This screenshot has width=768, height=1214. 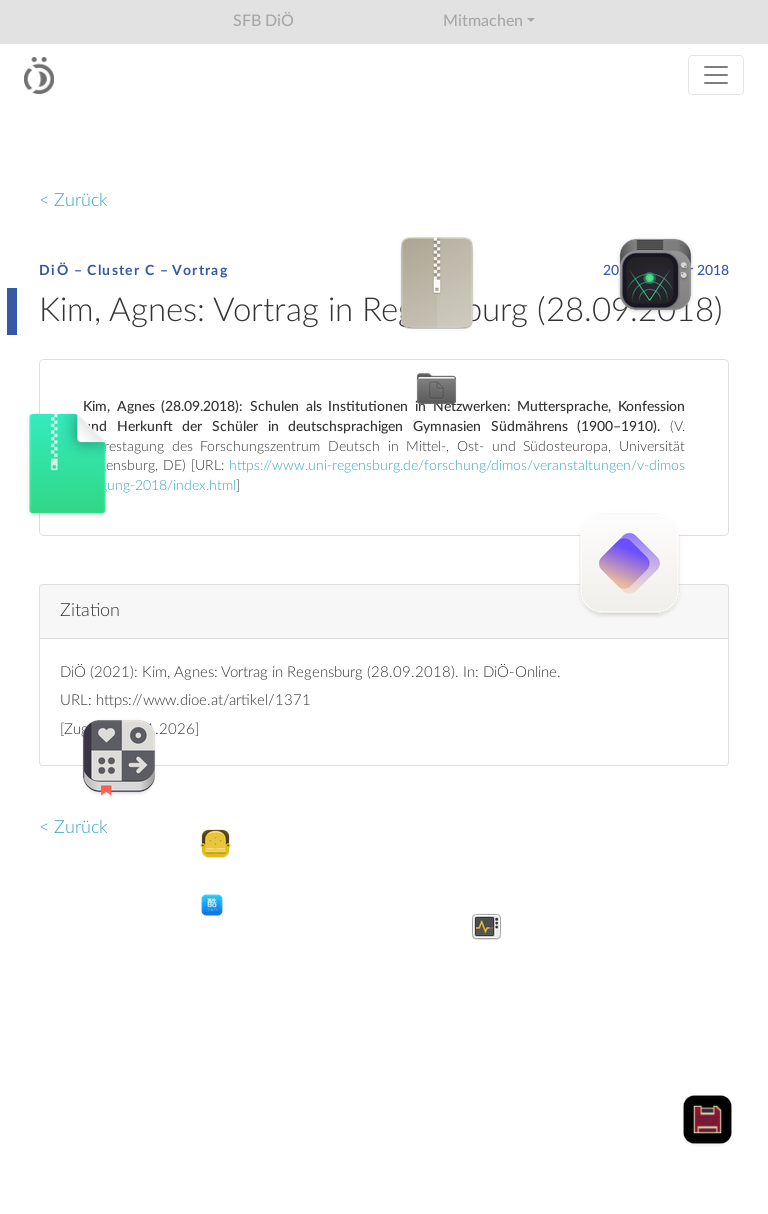 I want to click on open the archive manager application, so click(x=437, y=283).